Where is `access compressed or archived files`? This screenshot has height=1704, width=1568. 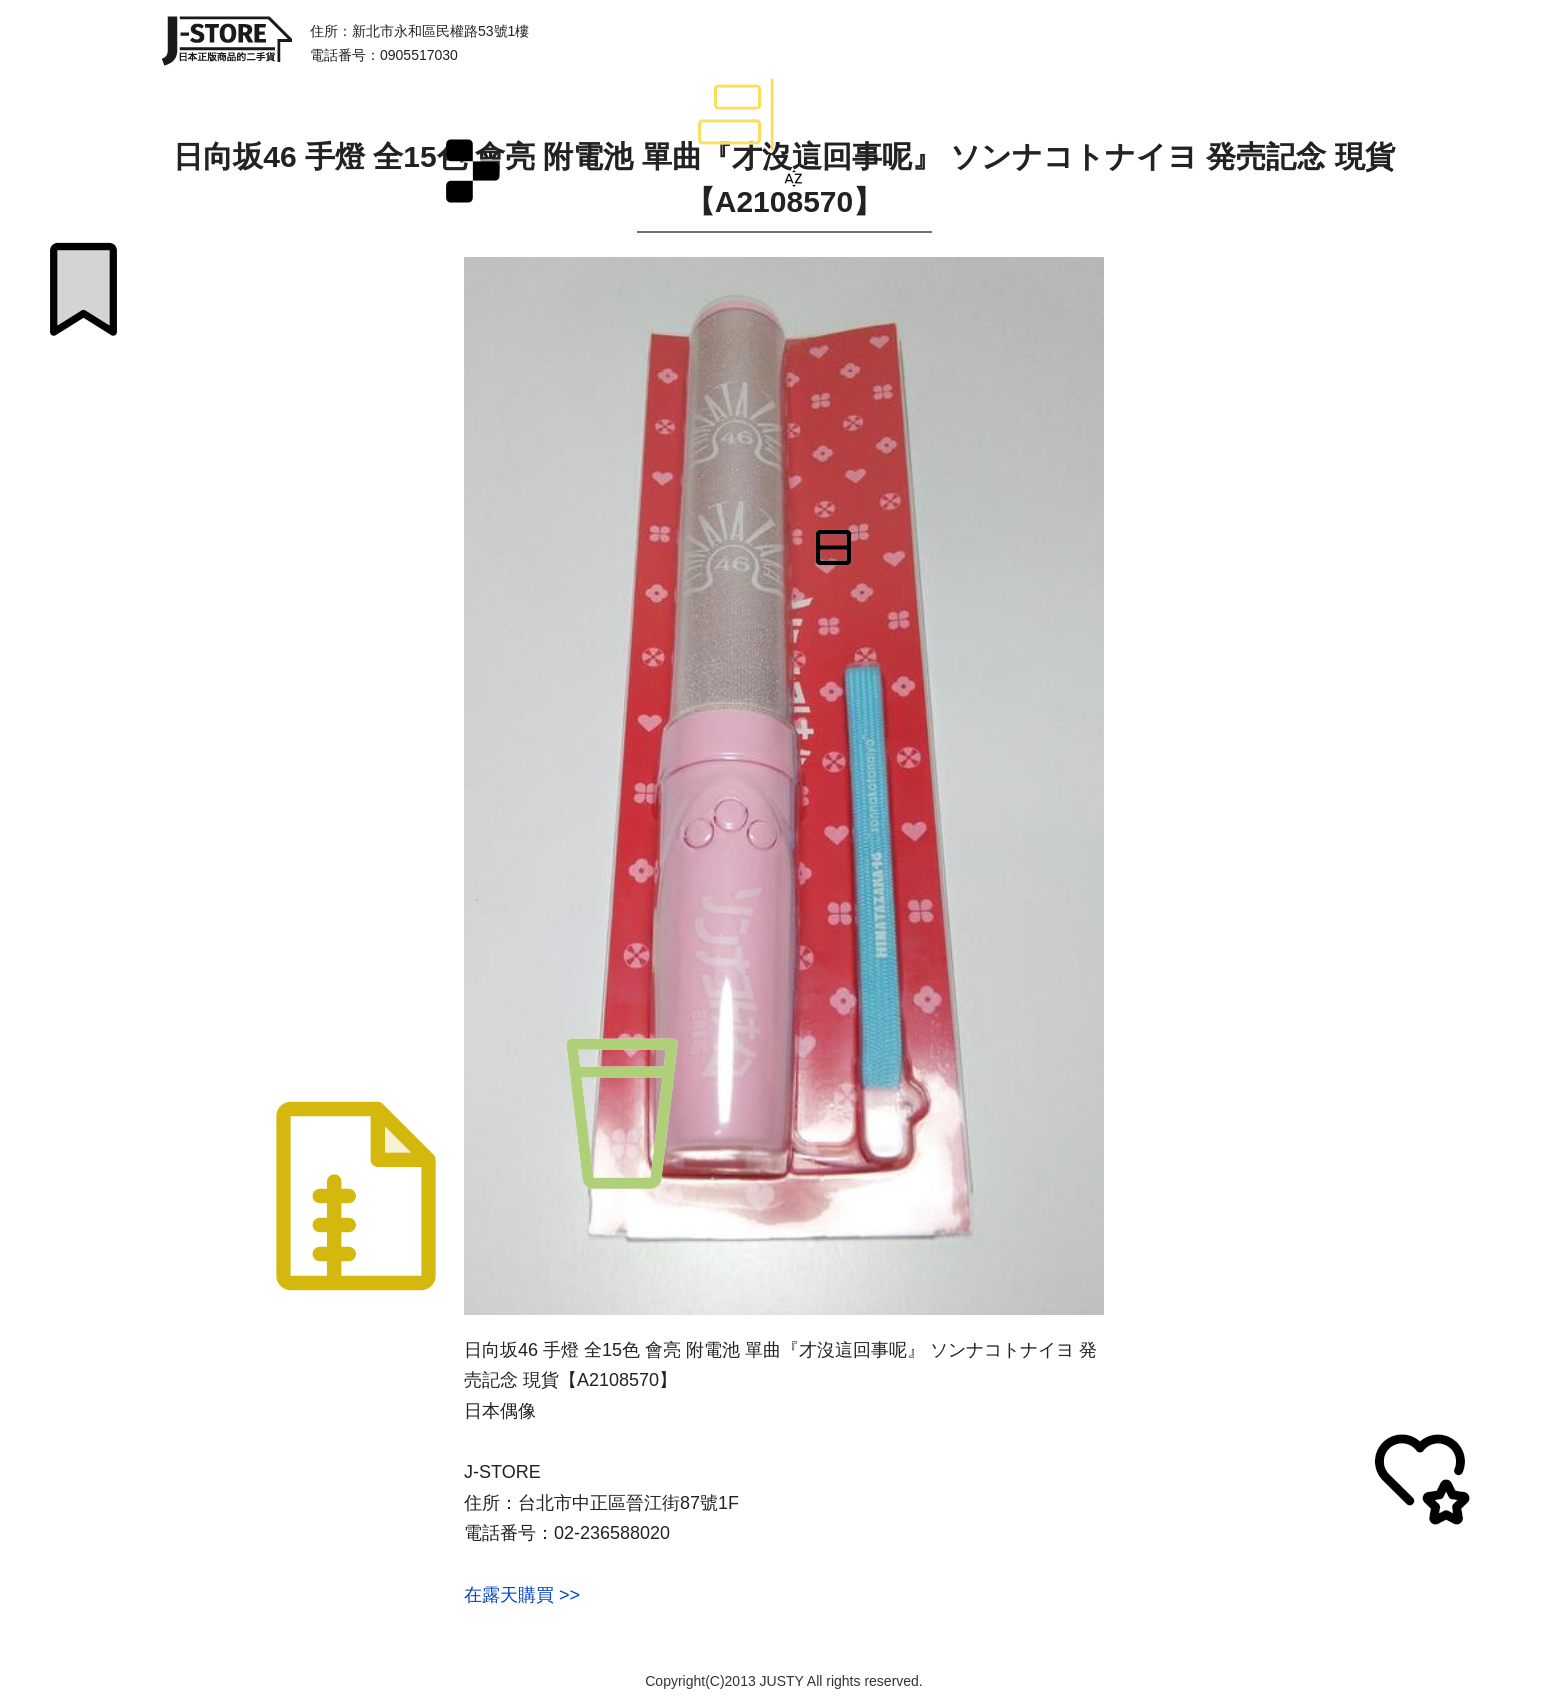
access compressed or archived files is located at coordinates (356, 1196).